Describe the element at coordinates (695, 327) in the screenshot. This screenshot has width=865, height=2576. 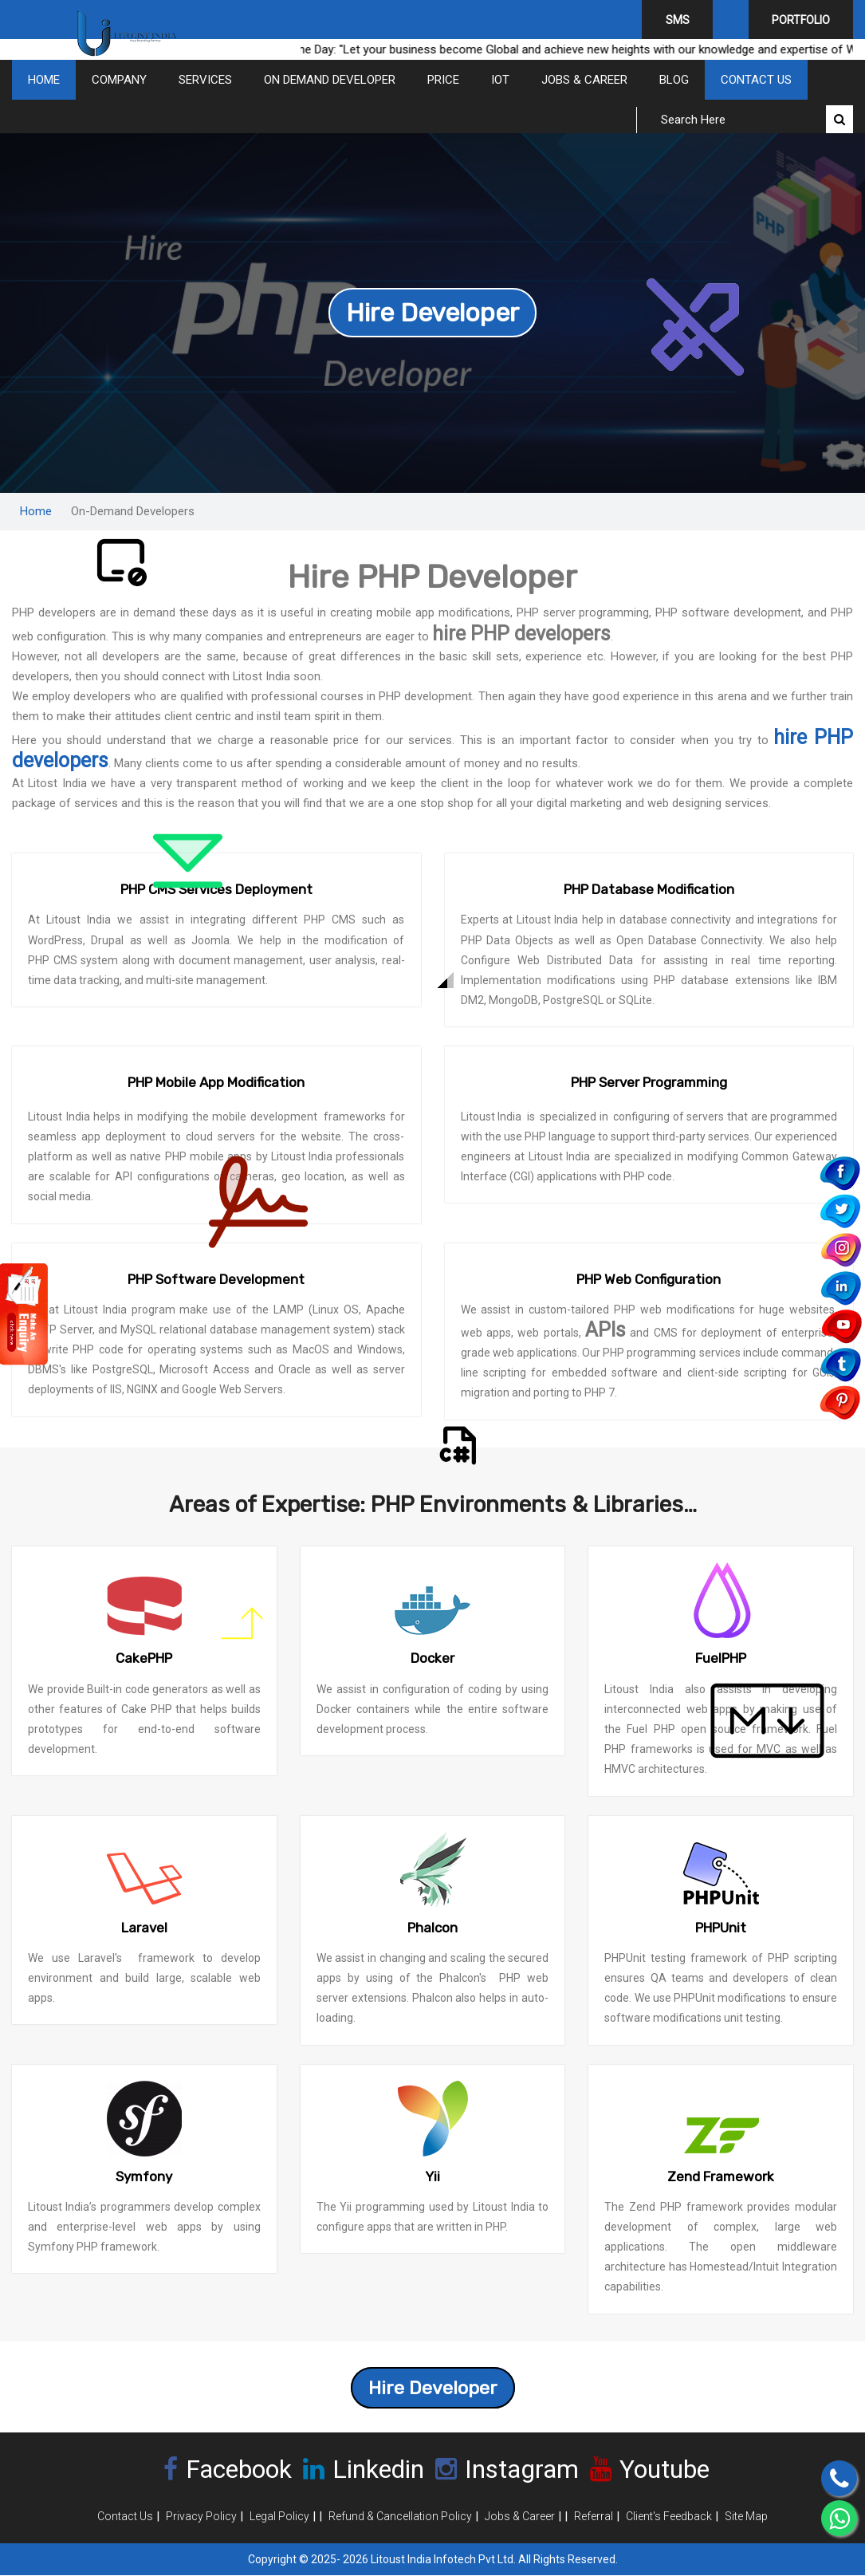
I see `disable combat mode` at that location.